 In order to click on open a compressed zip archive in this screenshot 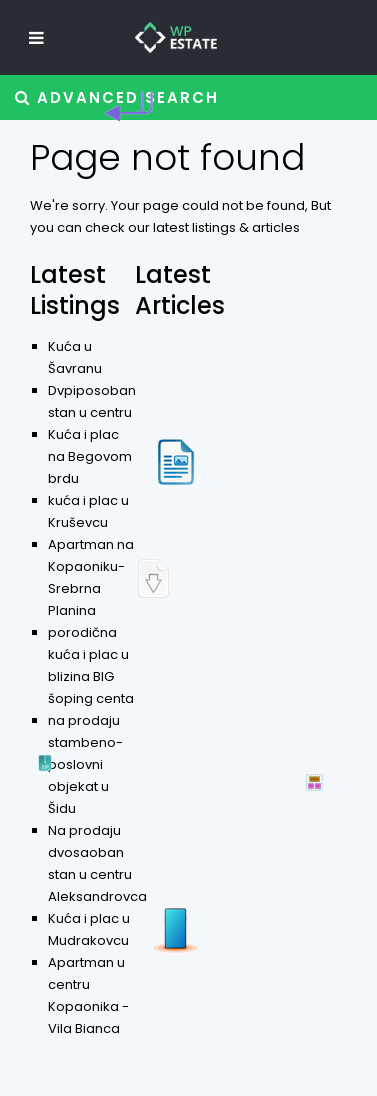, I will do `click(45, 763)`.